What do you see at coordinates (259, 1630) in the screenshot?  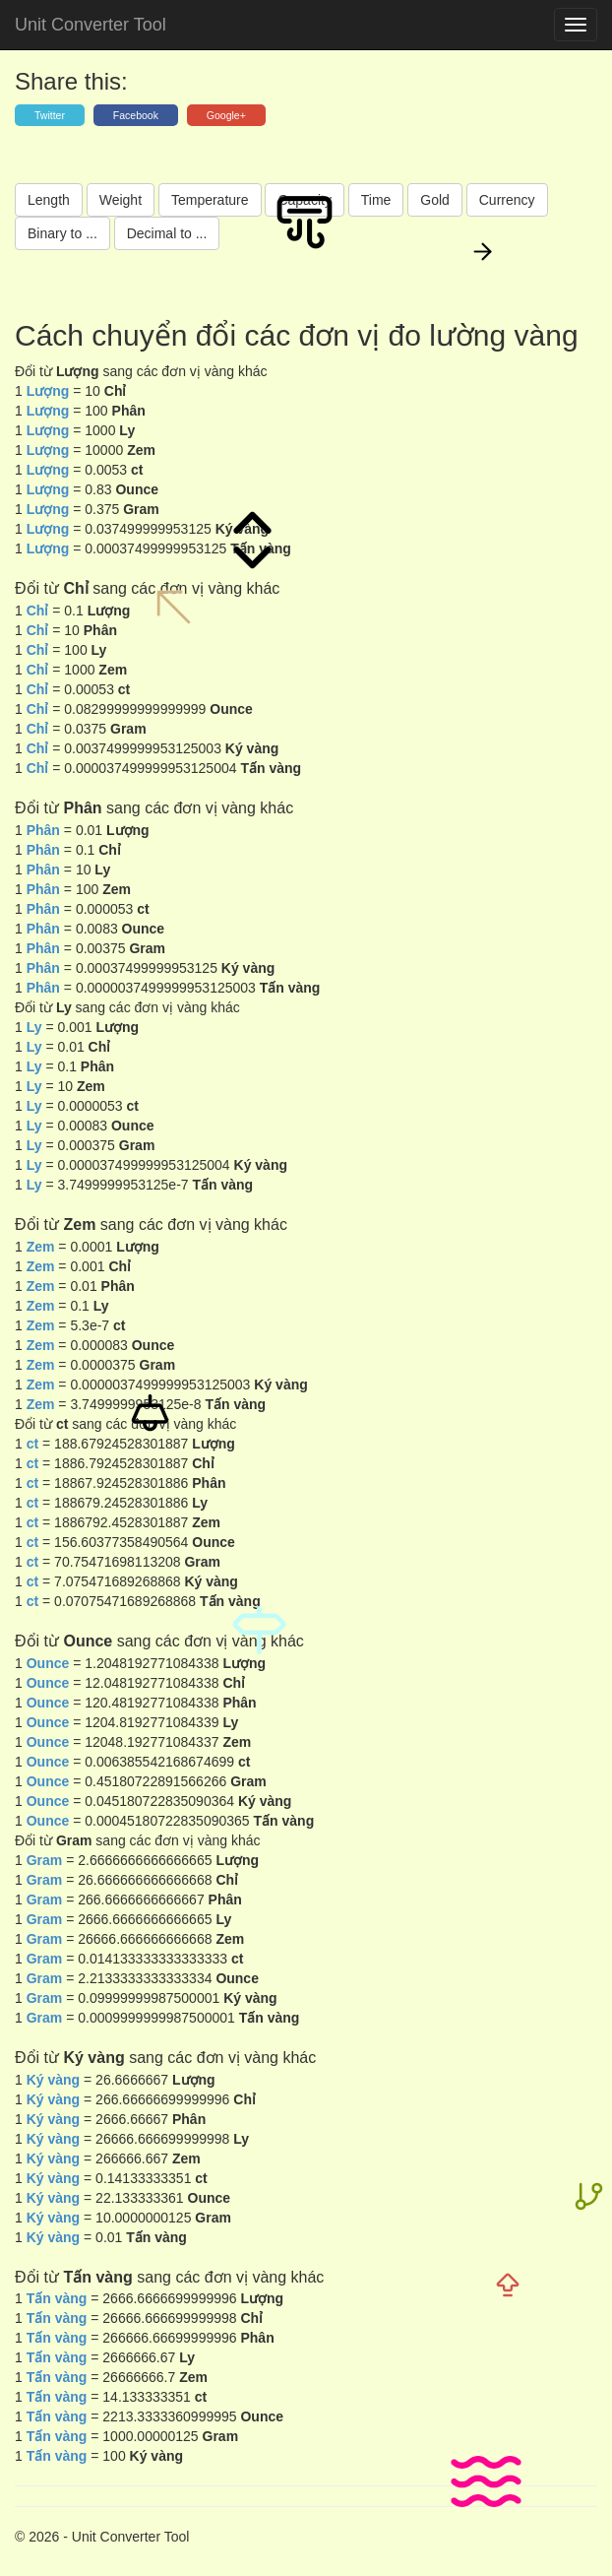 I see `access navigation or directions` at bounding box center [259, 1630].